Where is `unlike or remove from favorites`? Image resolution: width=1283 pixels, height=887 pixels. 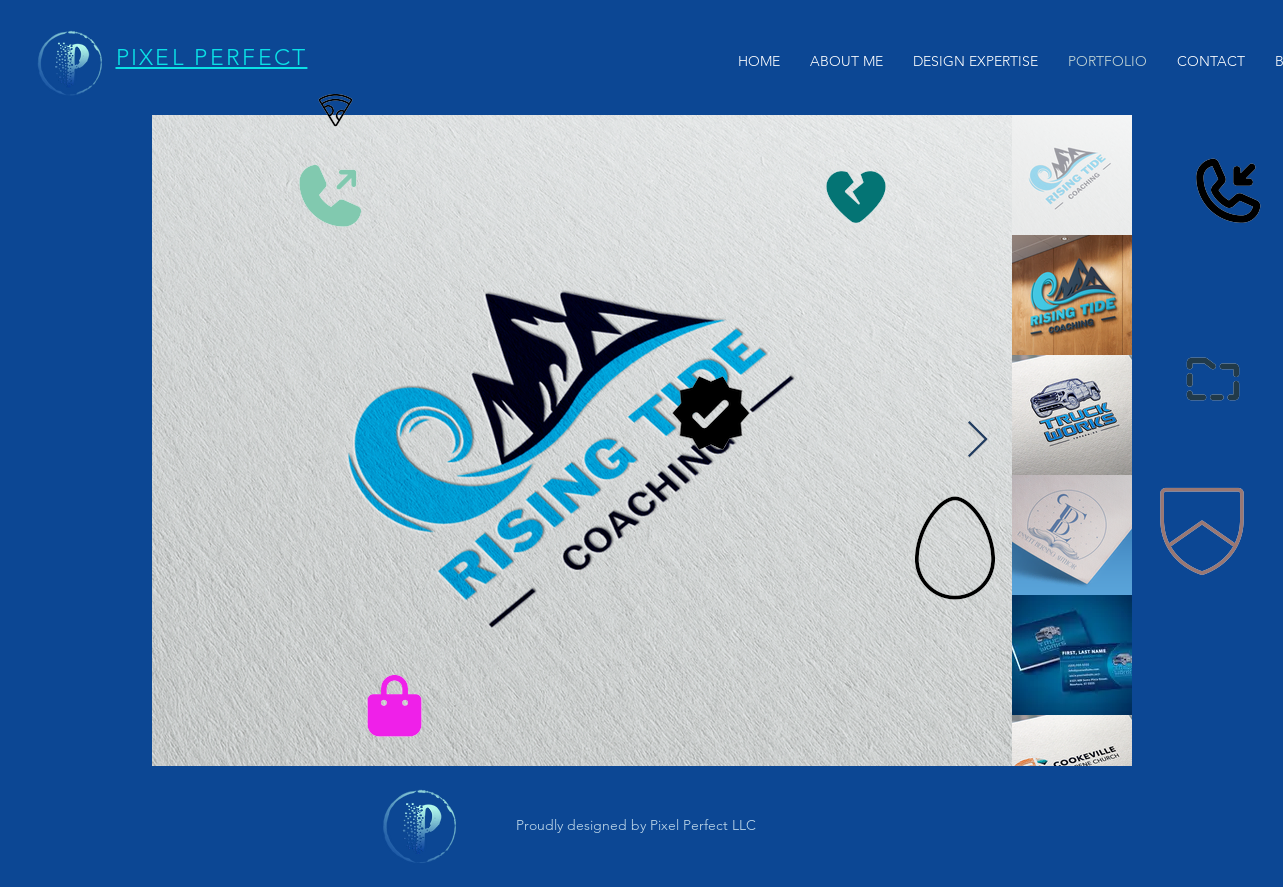 unlike or remove from favorites is located at coordinates (856, 197).